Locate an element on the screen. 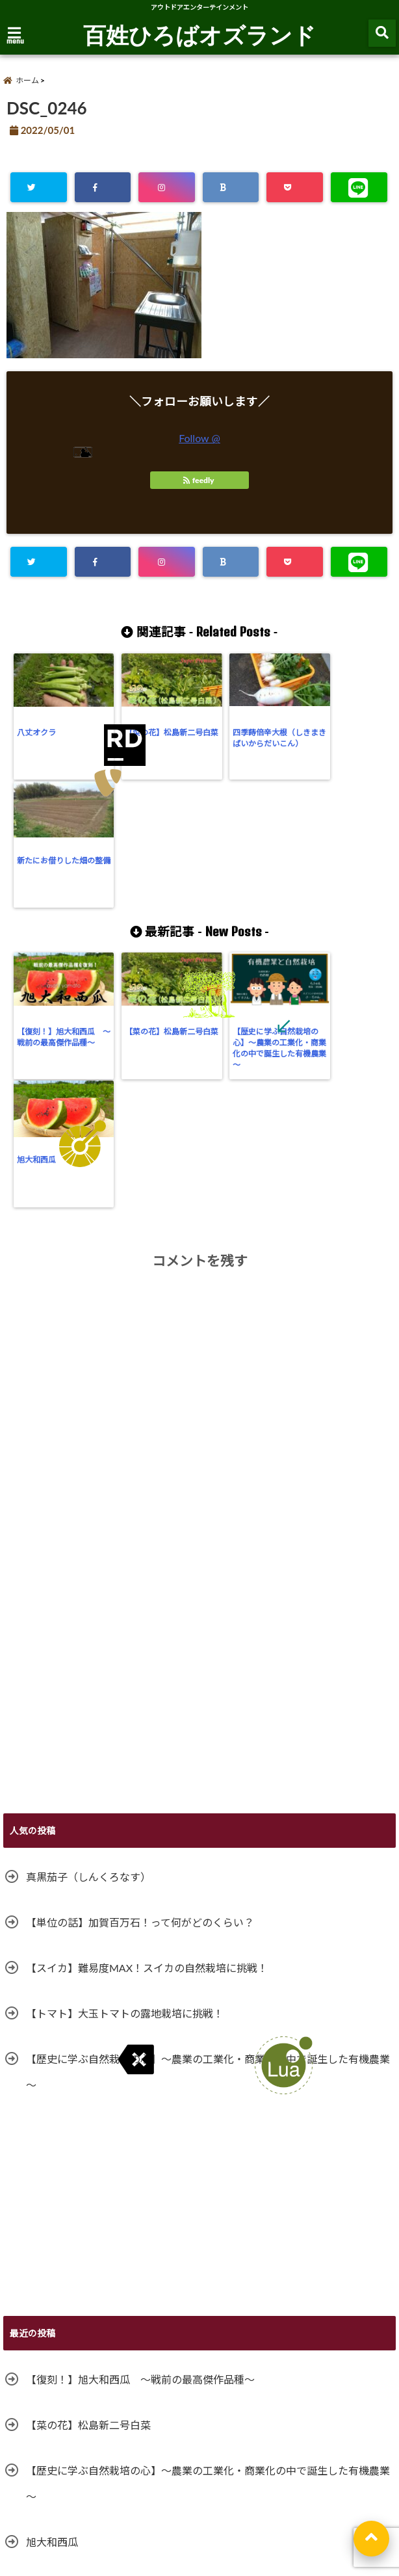 The height and width of the screenshot is (2576, 399). open the MLB app is located at coordinates (83, 452).